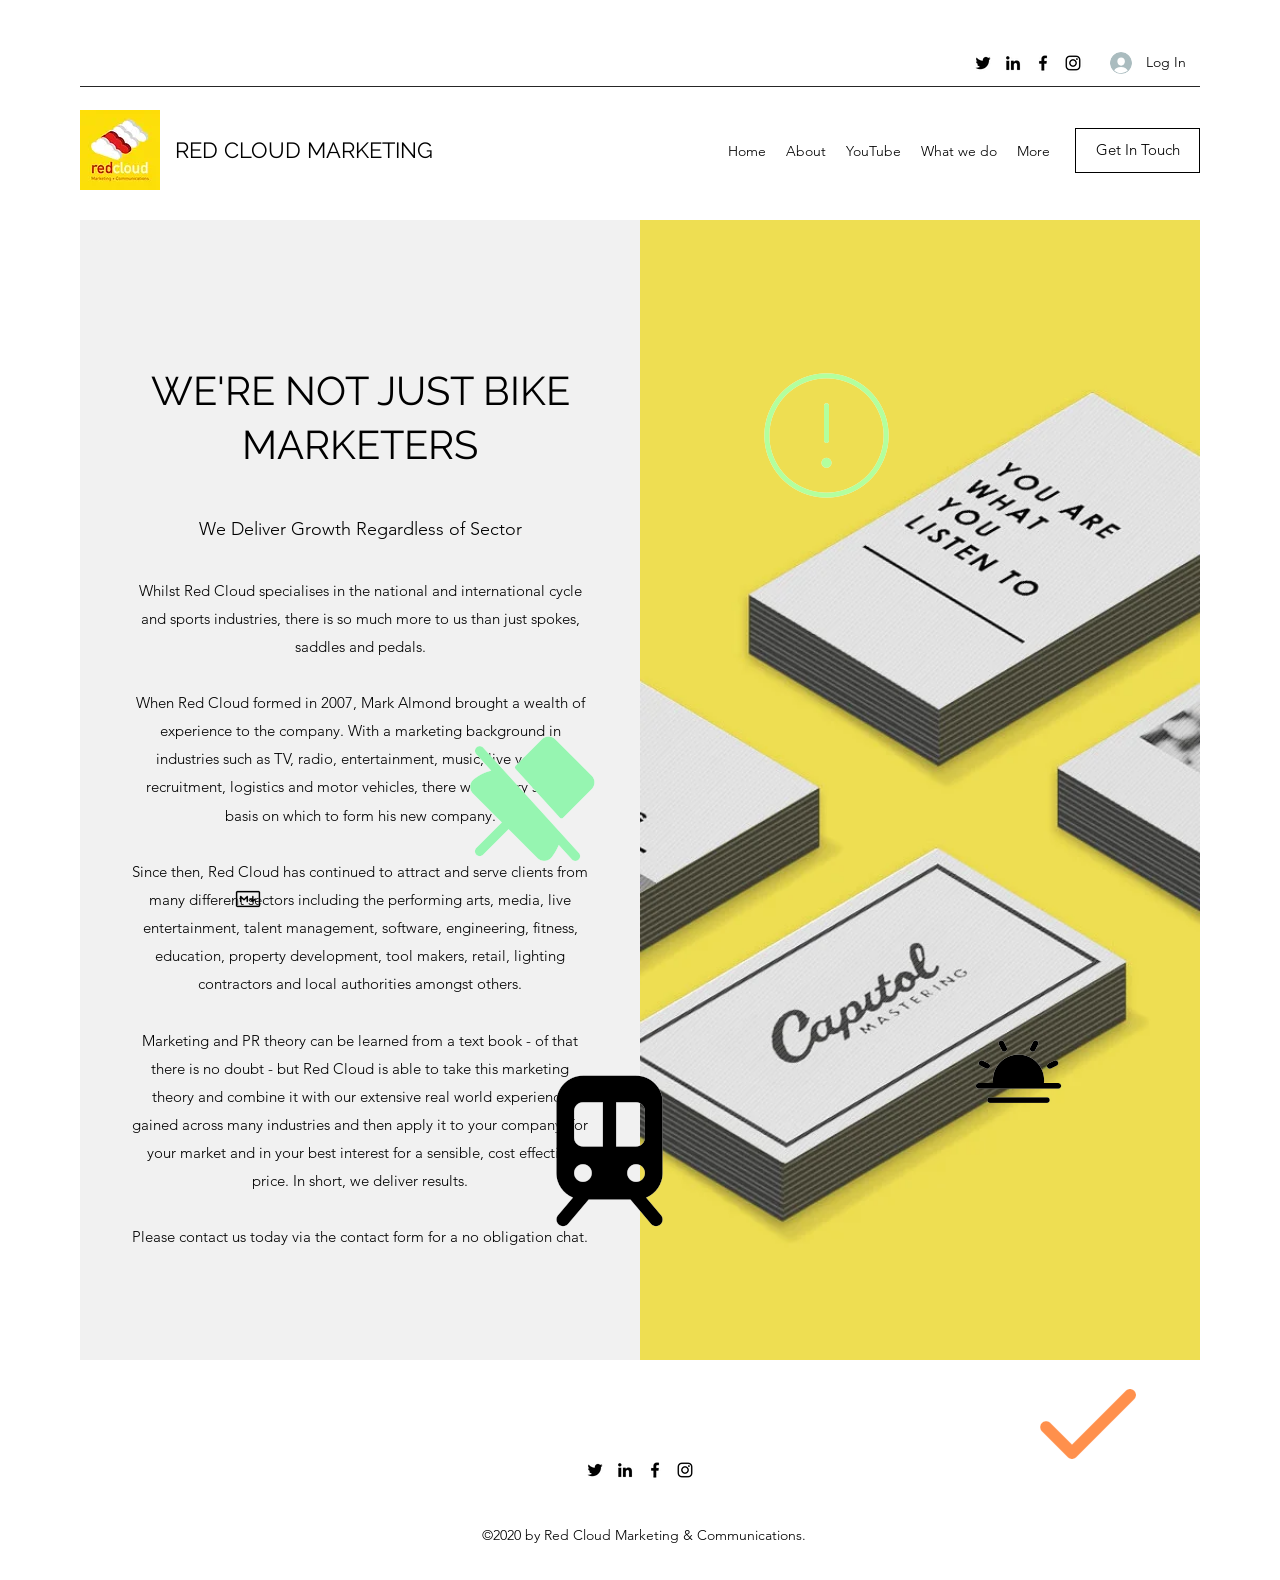 The height and width of the screenshot is (1580, 1280). What do you see at coordinates (609, 1146) in the screenshot?
I see `view subway or metro transit options` at bounding box center [609, 1146].